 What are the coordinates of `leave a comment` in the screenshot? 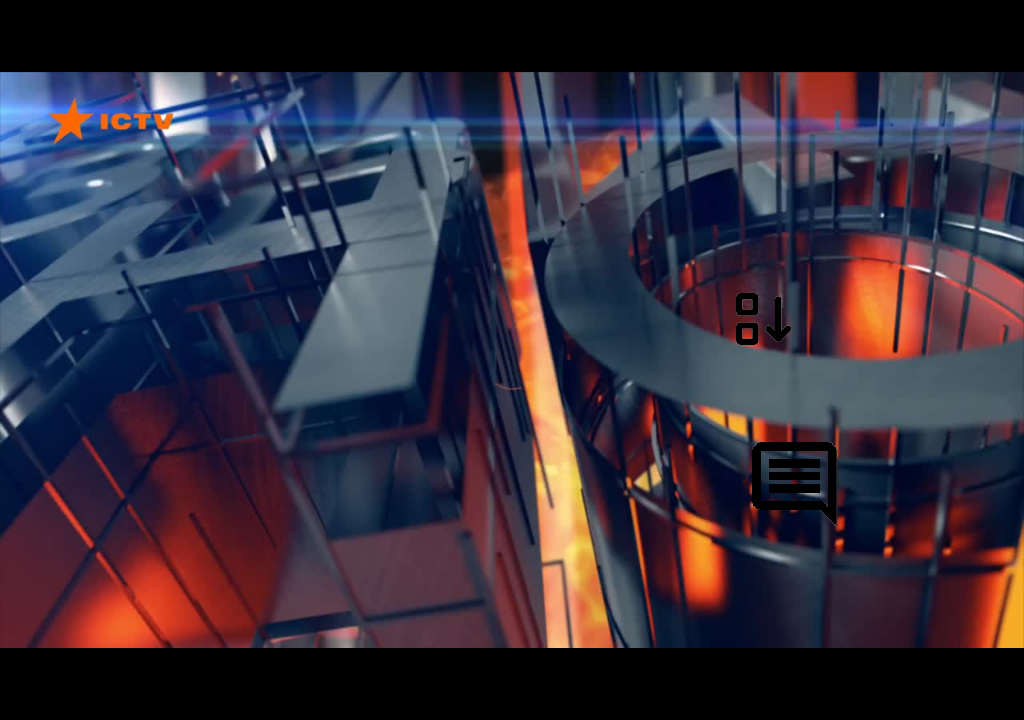 It's located at (794, 484).